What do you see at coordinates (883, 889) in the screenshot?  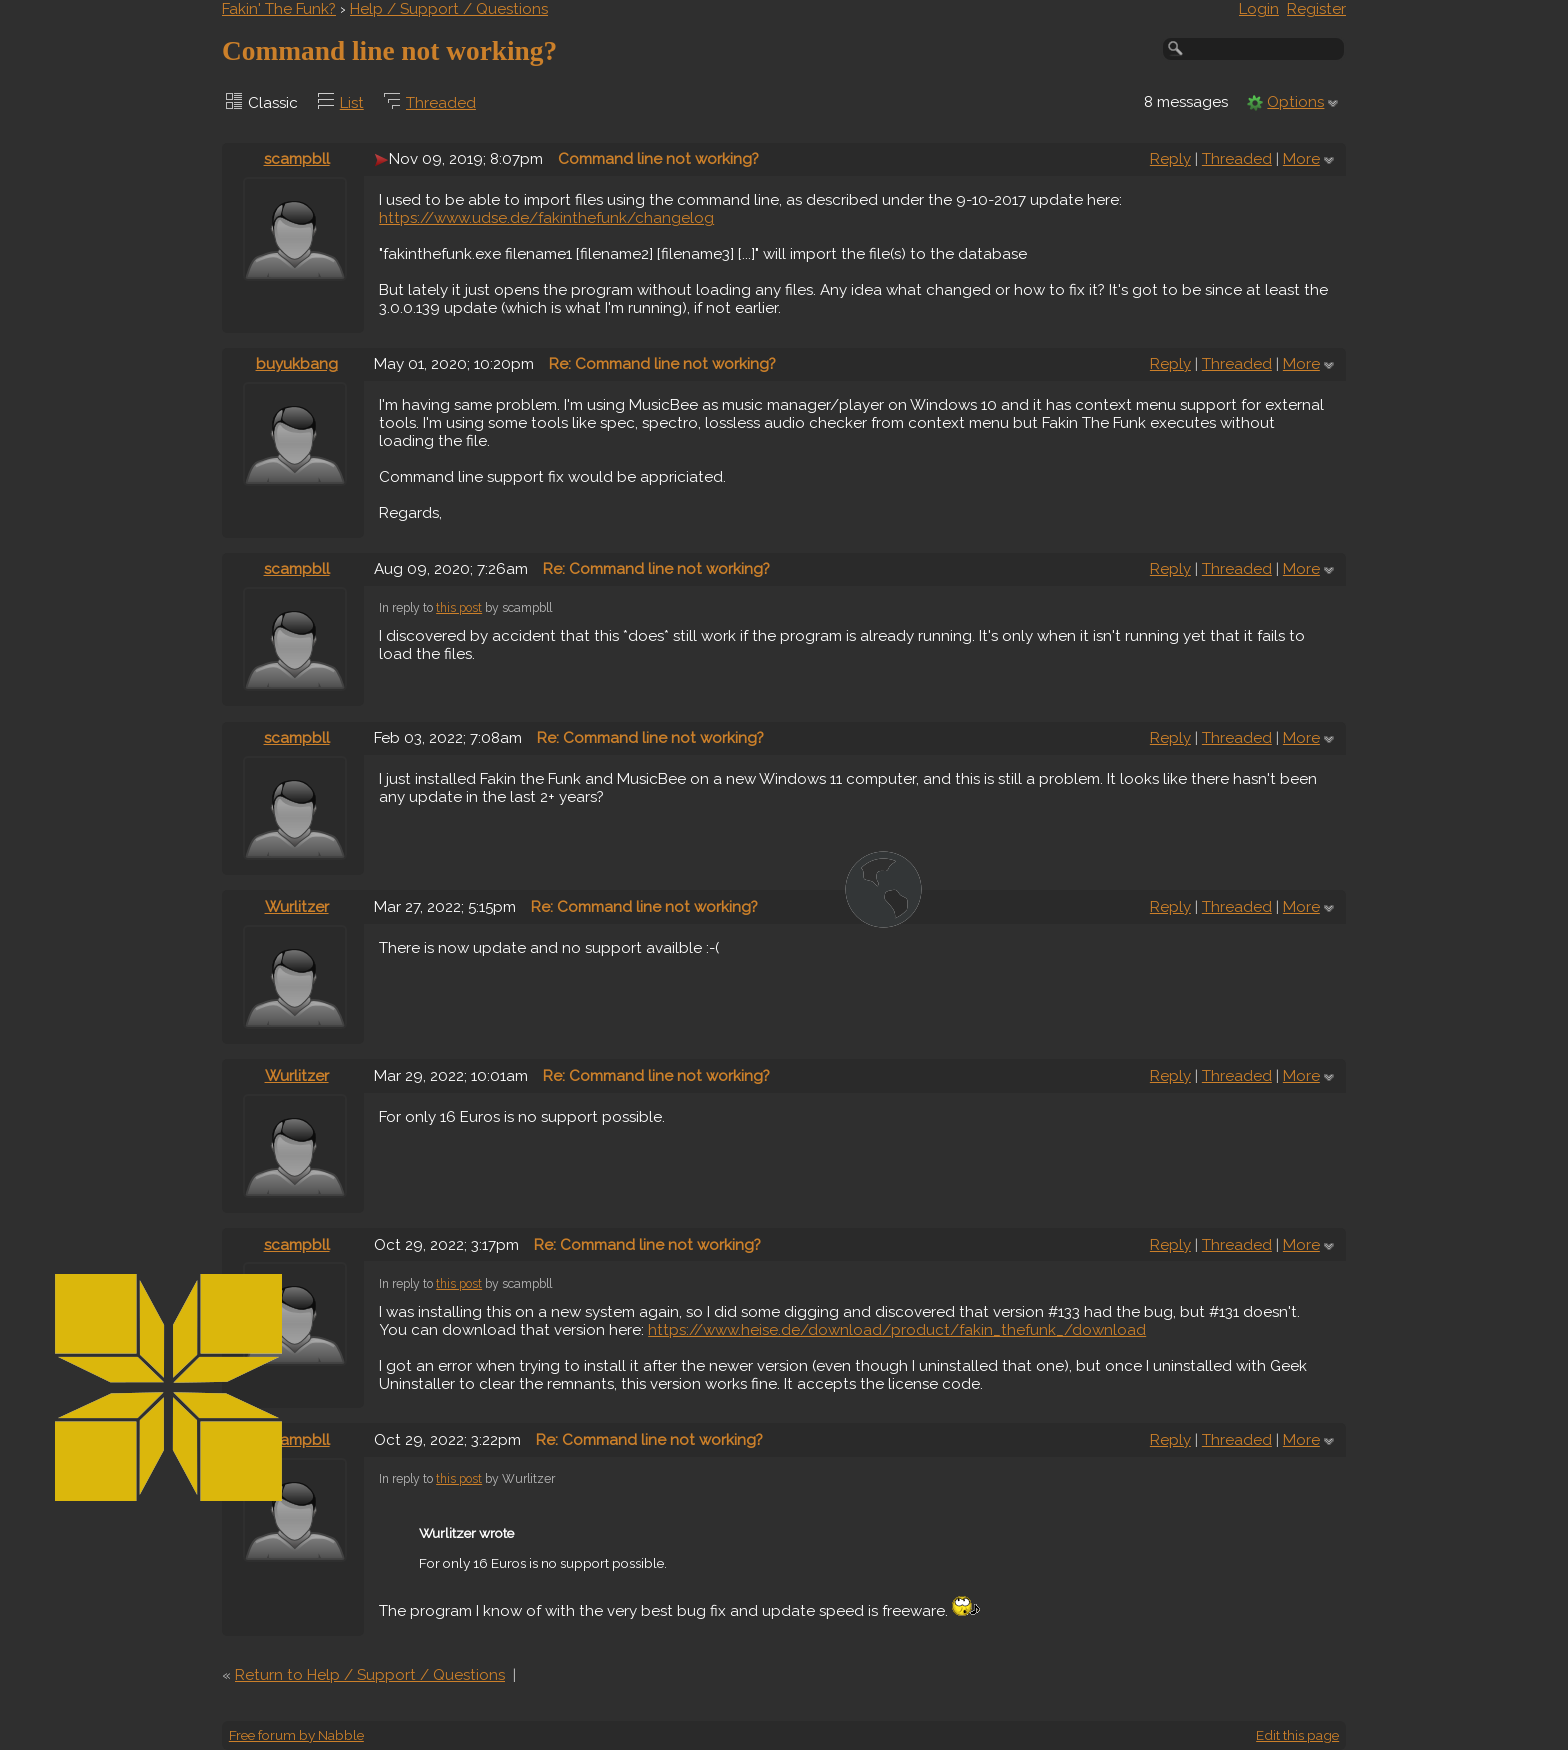 I see `view global or worldwide settings` at bounding box center [883, 889].